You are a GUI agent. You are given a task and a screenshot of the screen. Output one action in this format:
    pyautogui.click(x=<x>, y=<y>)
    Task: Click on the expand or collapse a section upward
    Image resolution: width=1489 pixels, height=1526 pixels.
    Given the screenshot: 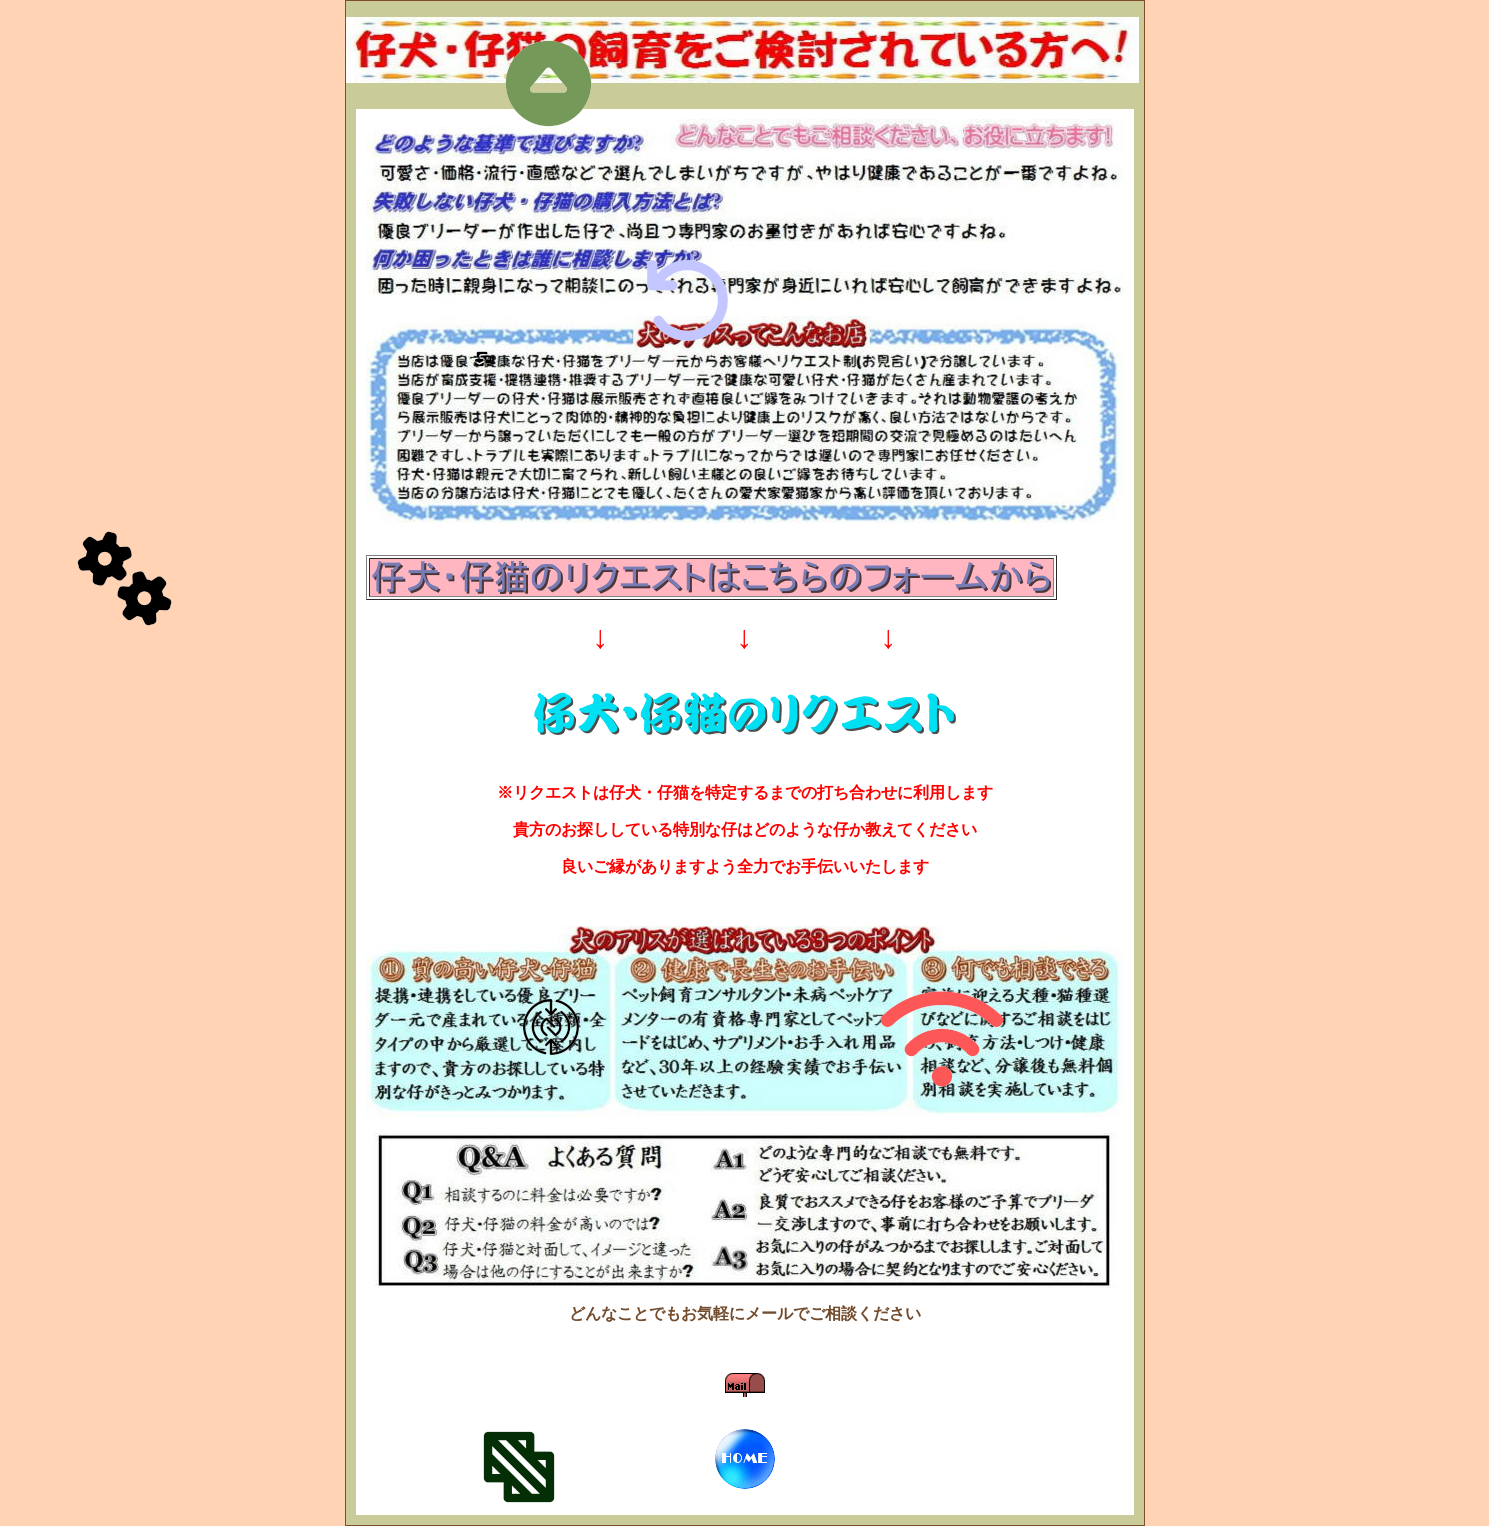 What is the action you would take?
    pyautogui.click(x=548, y=83)
    